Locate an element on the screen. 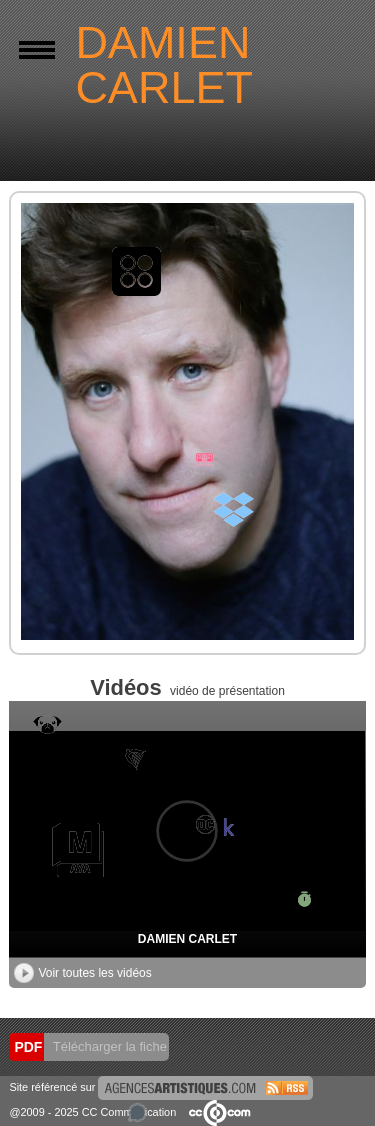 This screenshot has height=1126, width=375. open Dropbox cloud storage is located at coordinates (233, 509).